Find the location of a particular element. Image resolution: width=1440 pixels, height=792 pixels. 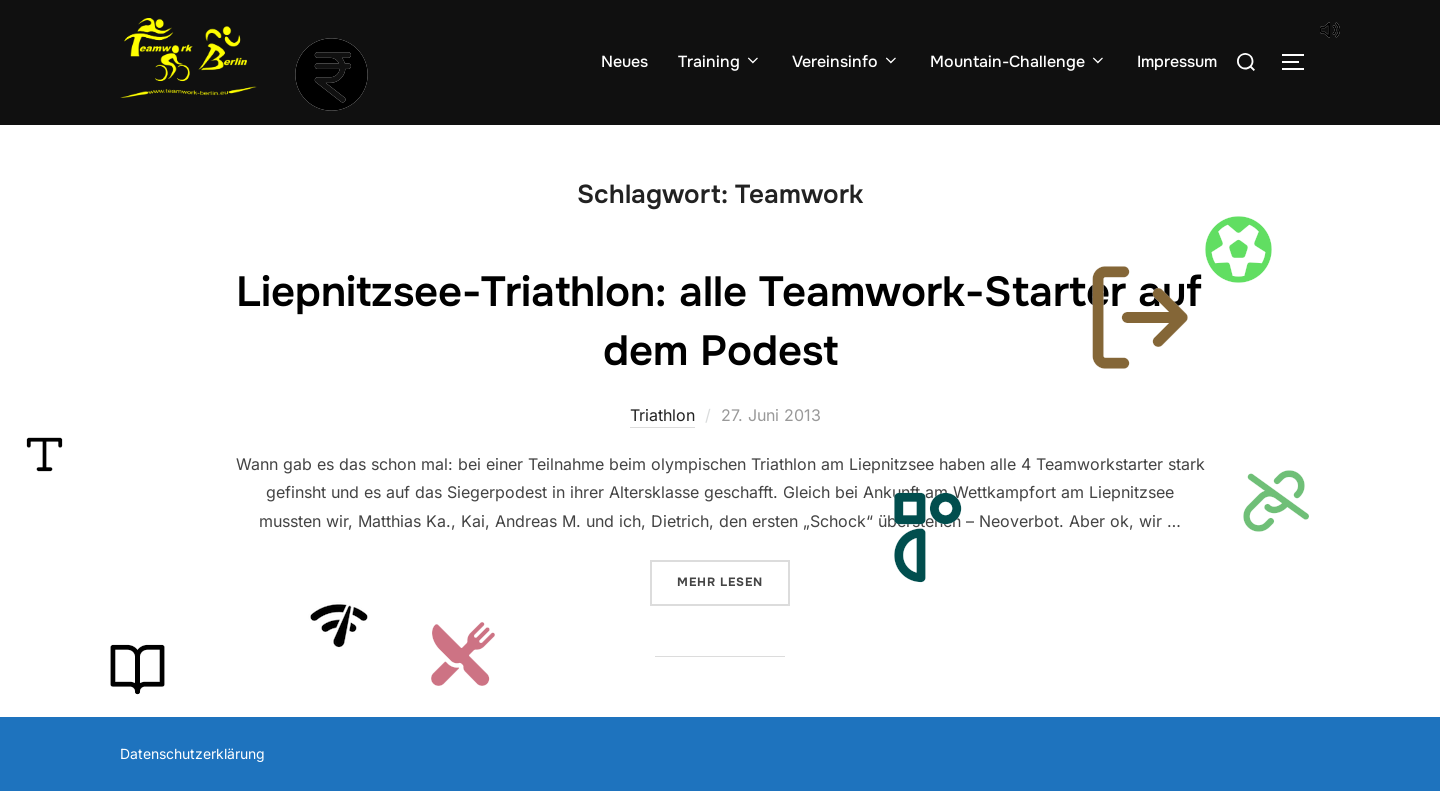

view sports or soccer-related content is located at coordinates (1238, 249).